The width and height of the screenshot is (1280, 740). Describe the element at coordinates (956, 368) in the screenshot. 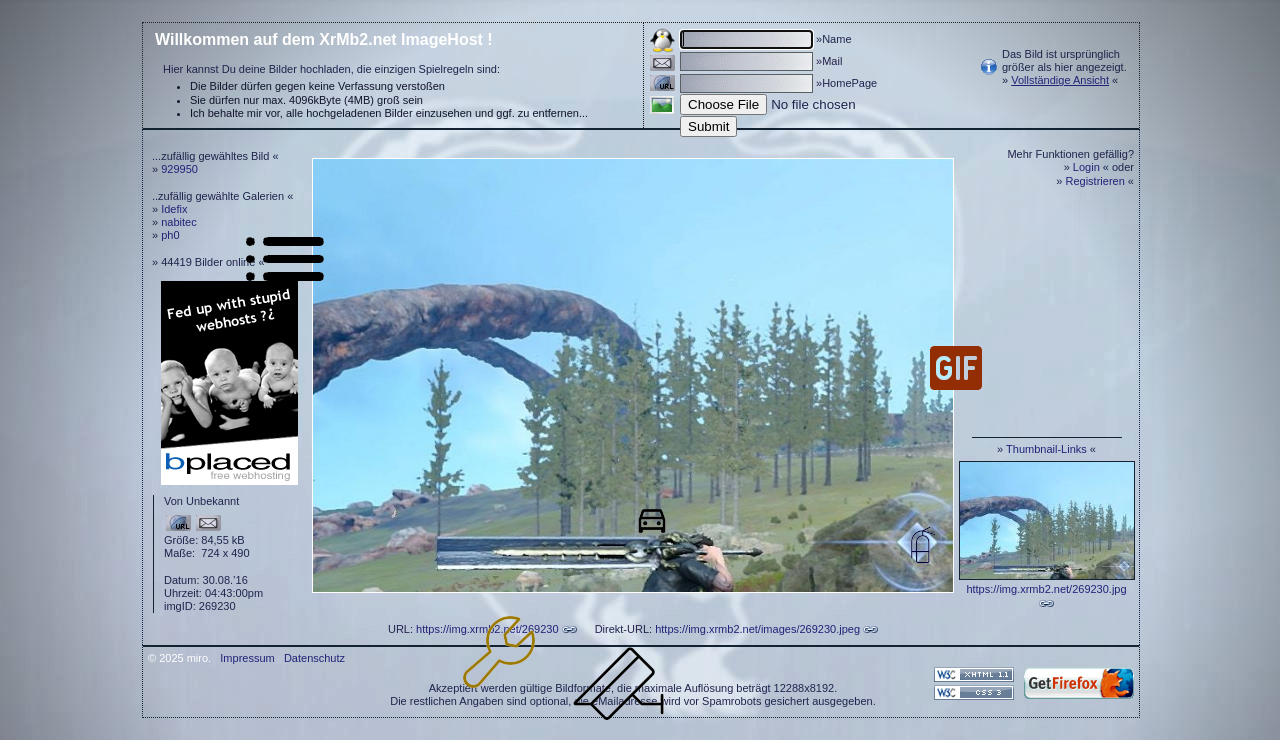

I see `insert a GIF into your message` at that location.